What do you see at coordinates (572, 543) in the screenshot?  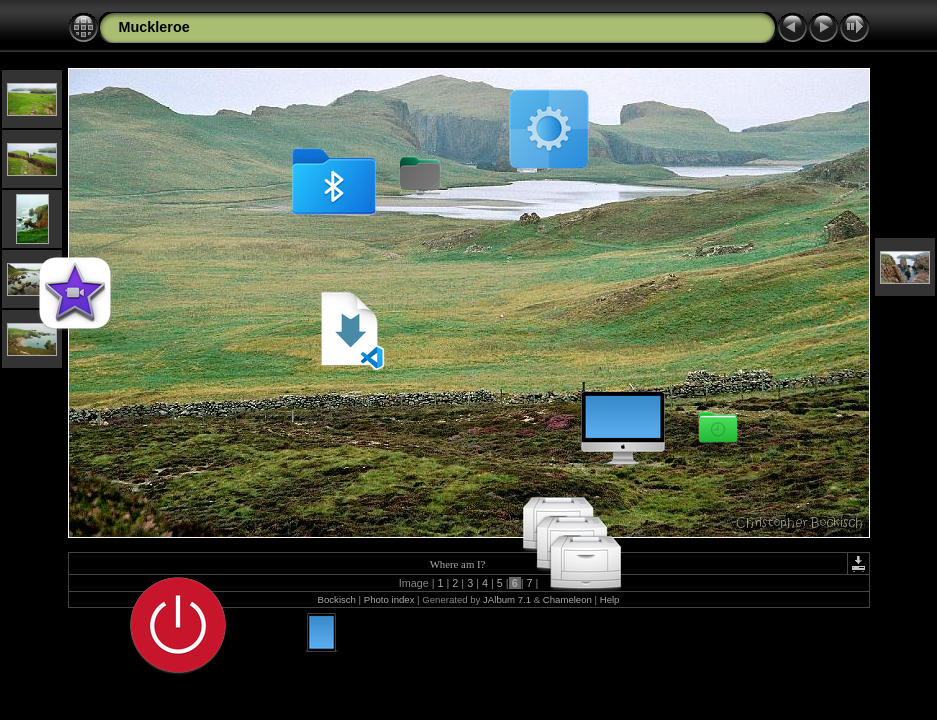 I see `access shared printer pool or network printers` at bounding box center [572, 543].